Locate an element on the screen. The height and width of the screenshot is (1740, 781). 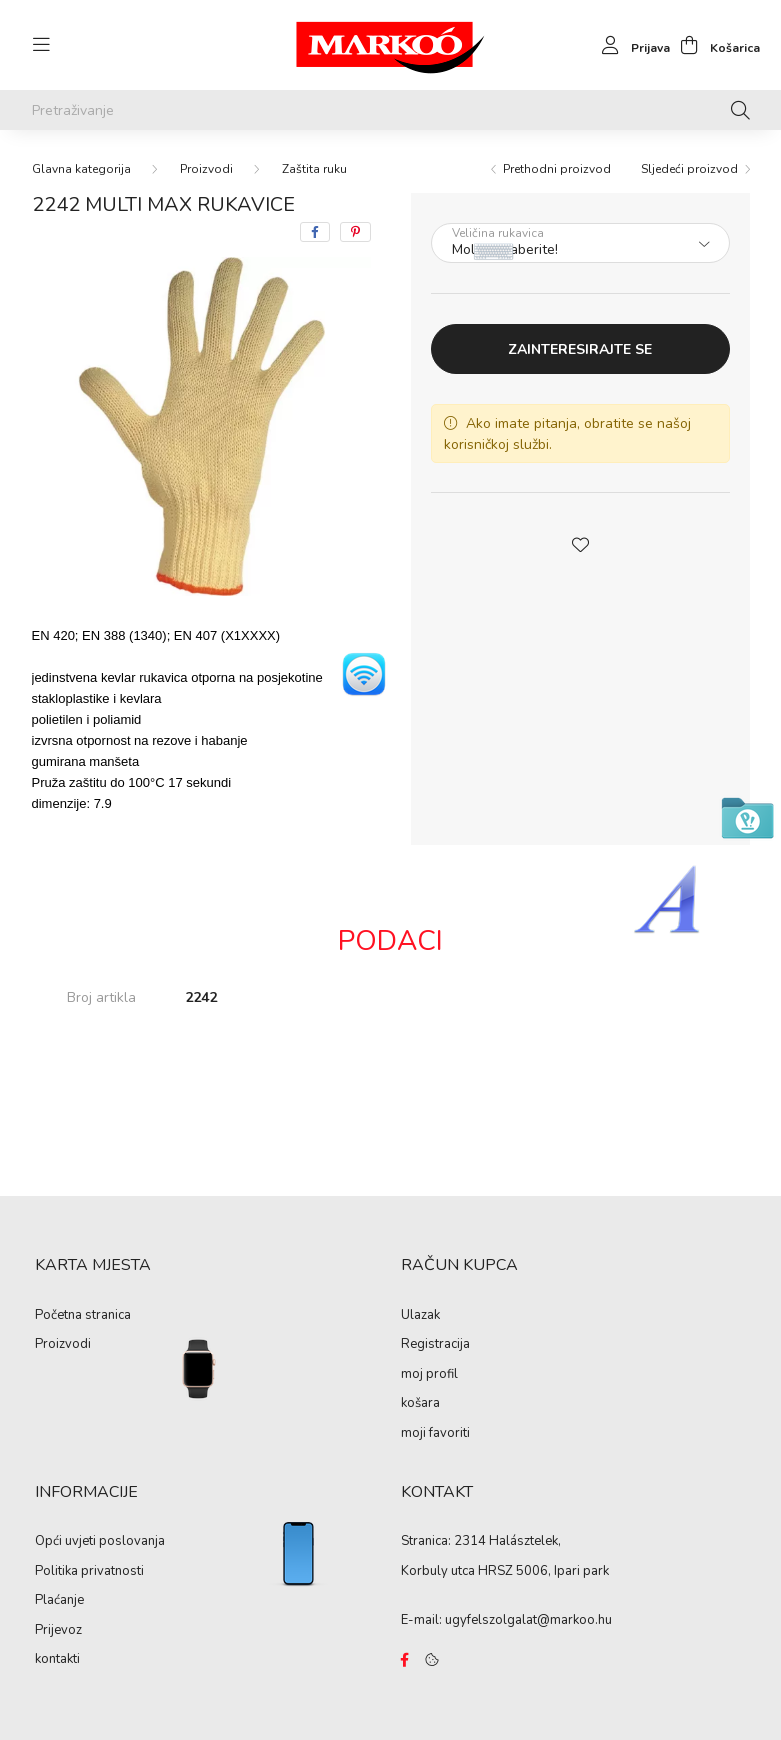
connect to a bluetooth keyboard is located at coordinates (493, 251).